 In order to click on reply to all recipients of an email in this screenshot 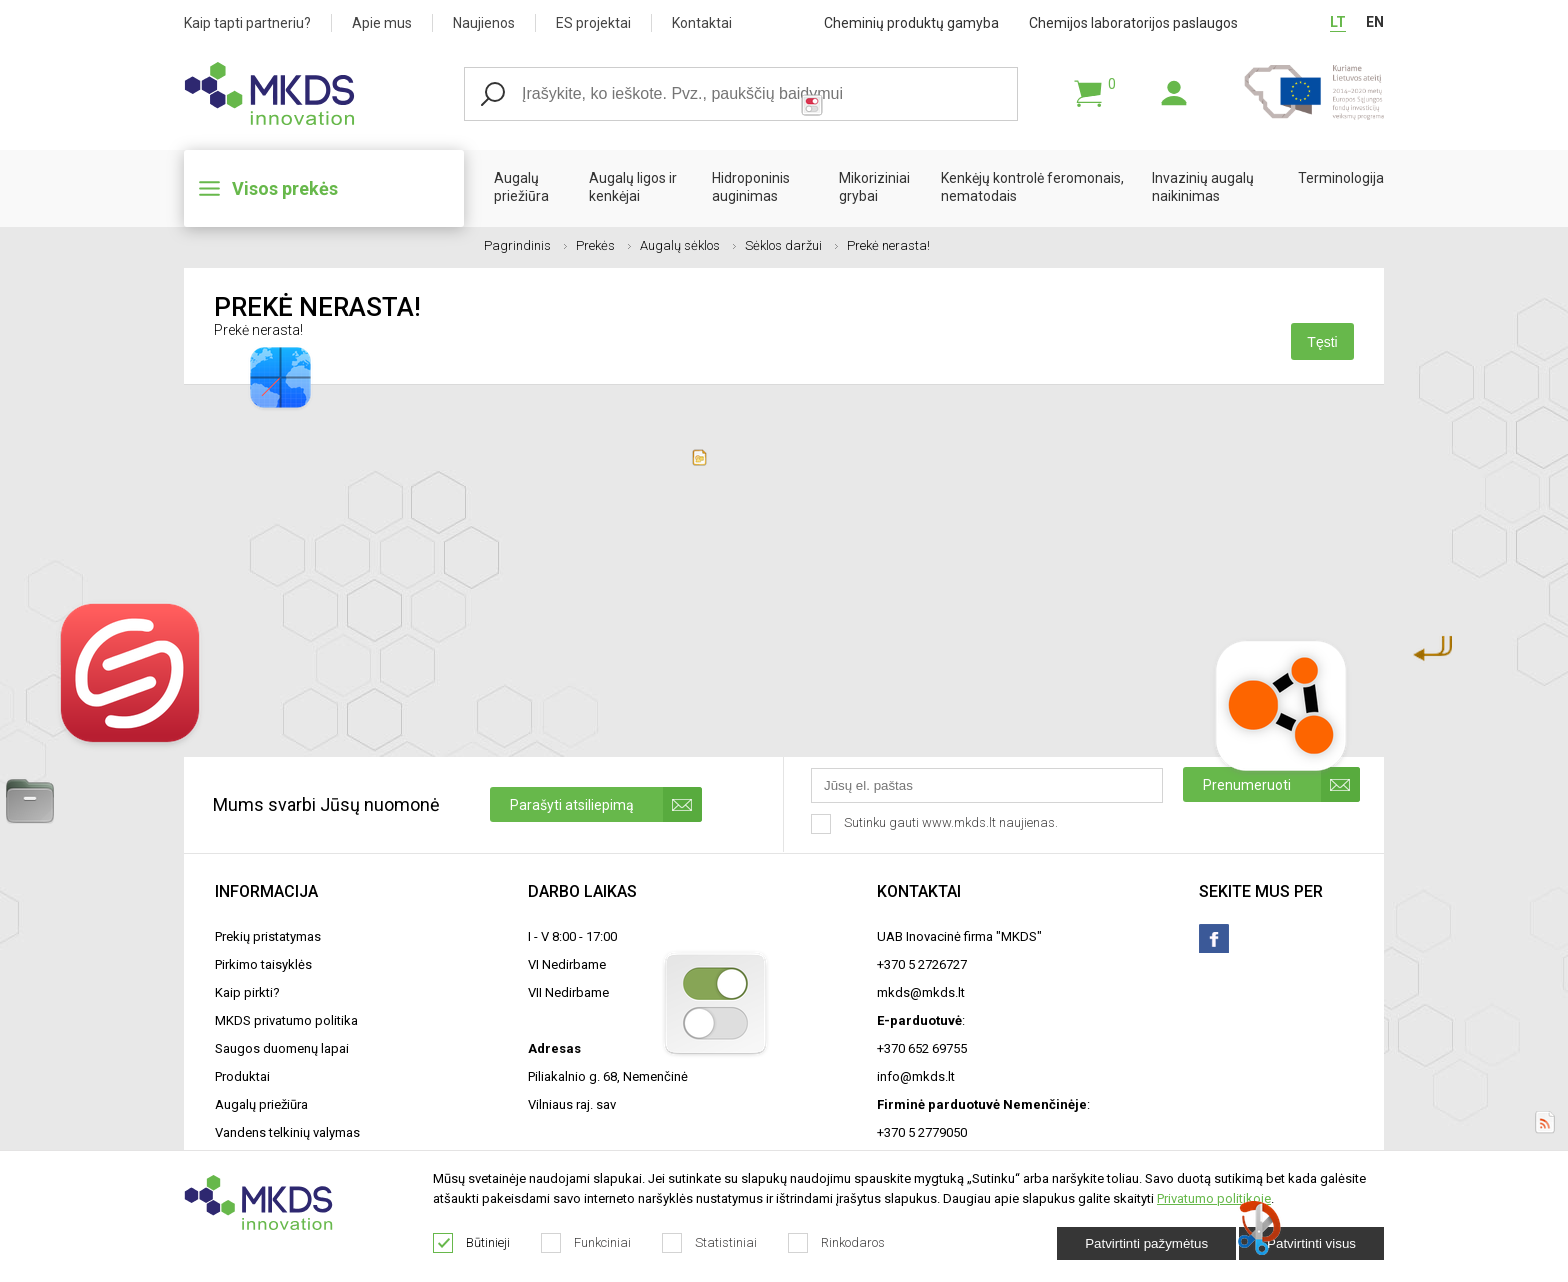, I will do `click(1432, 646)`.